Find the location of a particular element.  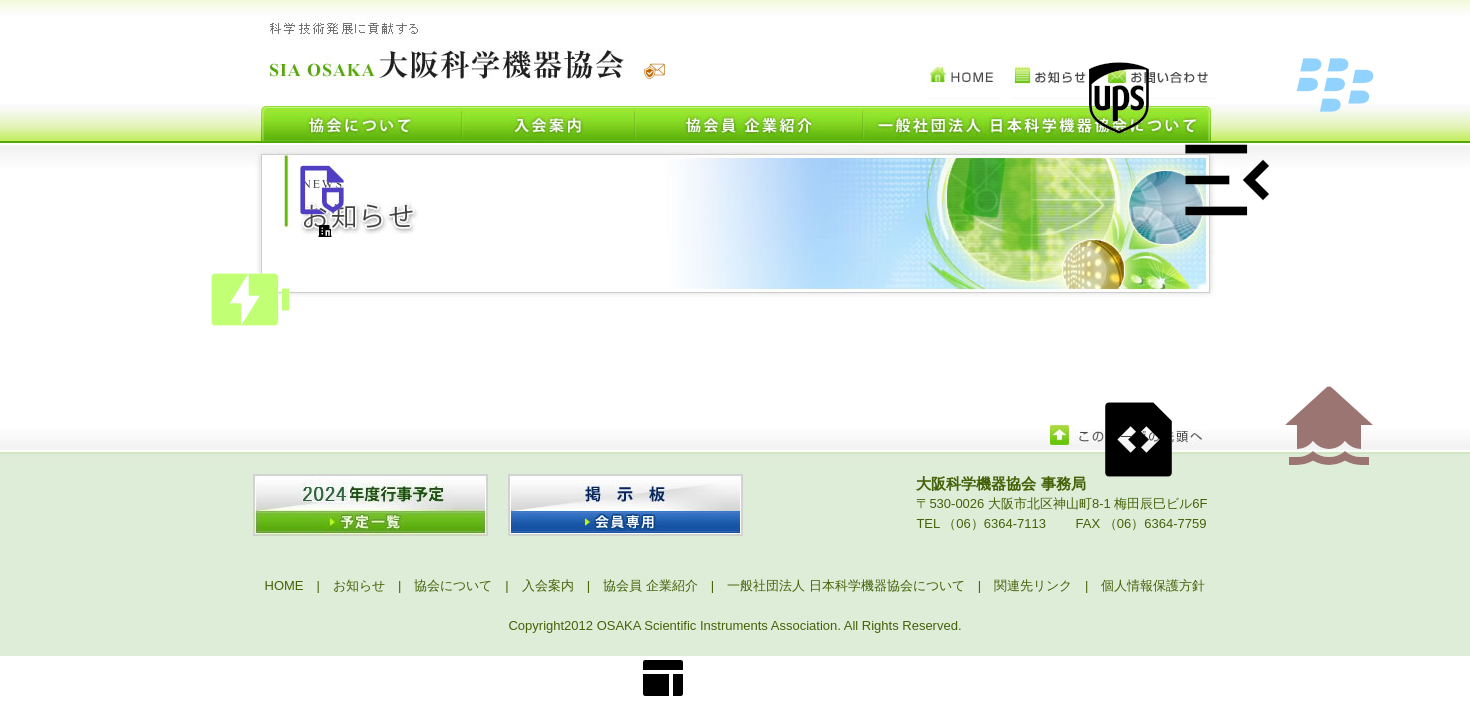

access SimpleLogin email alias service is located at coordinates (654, 71).